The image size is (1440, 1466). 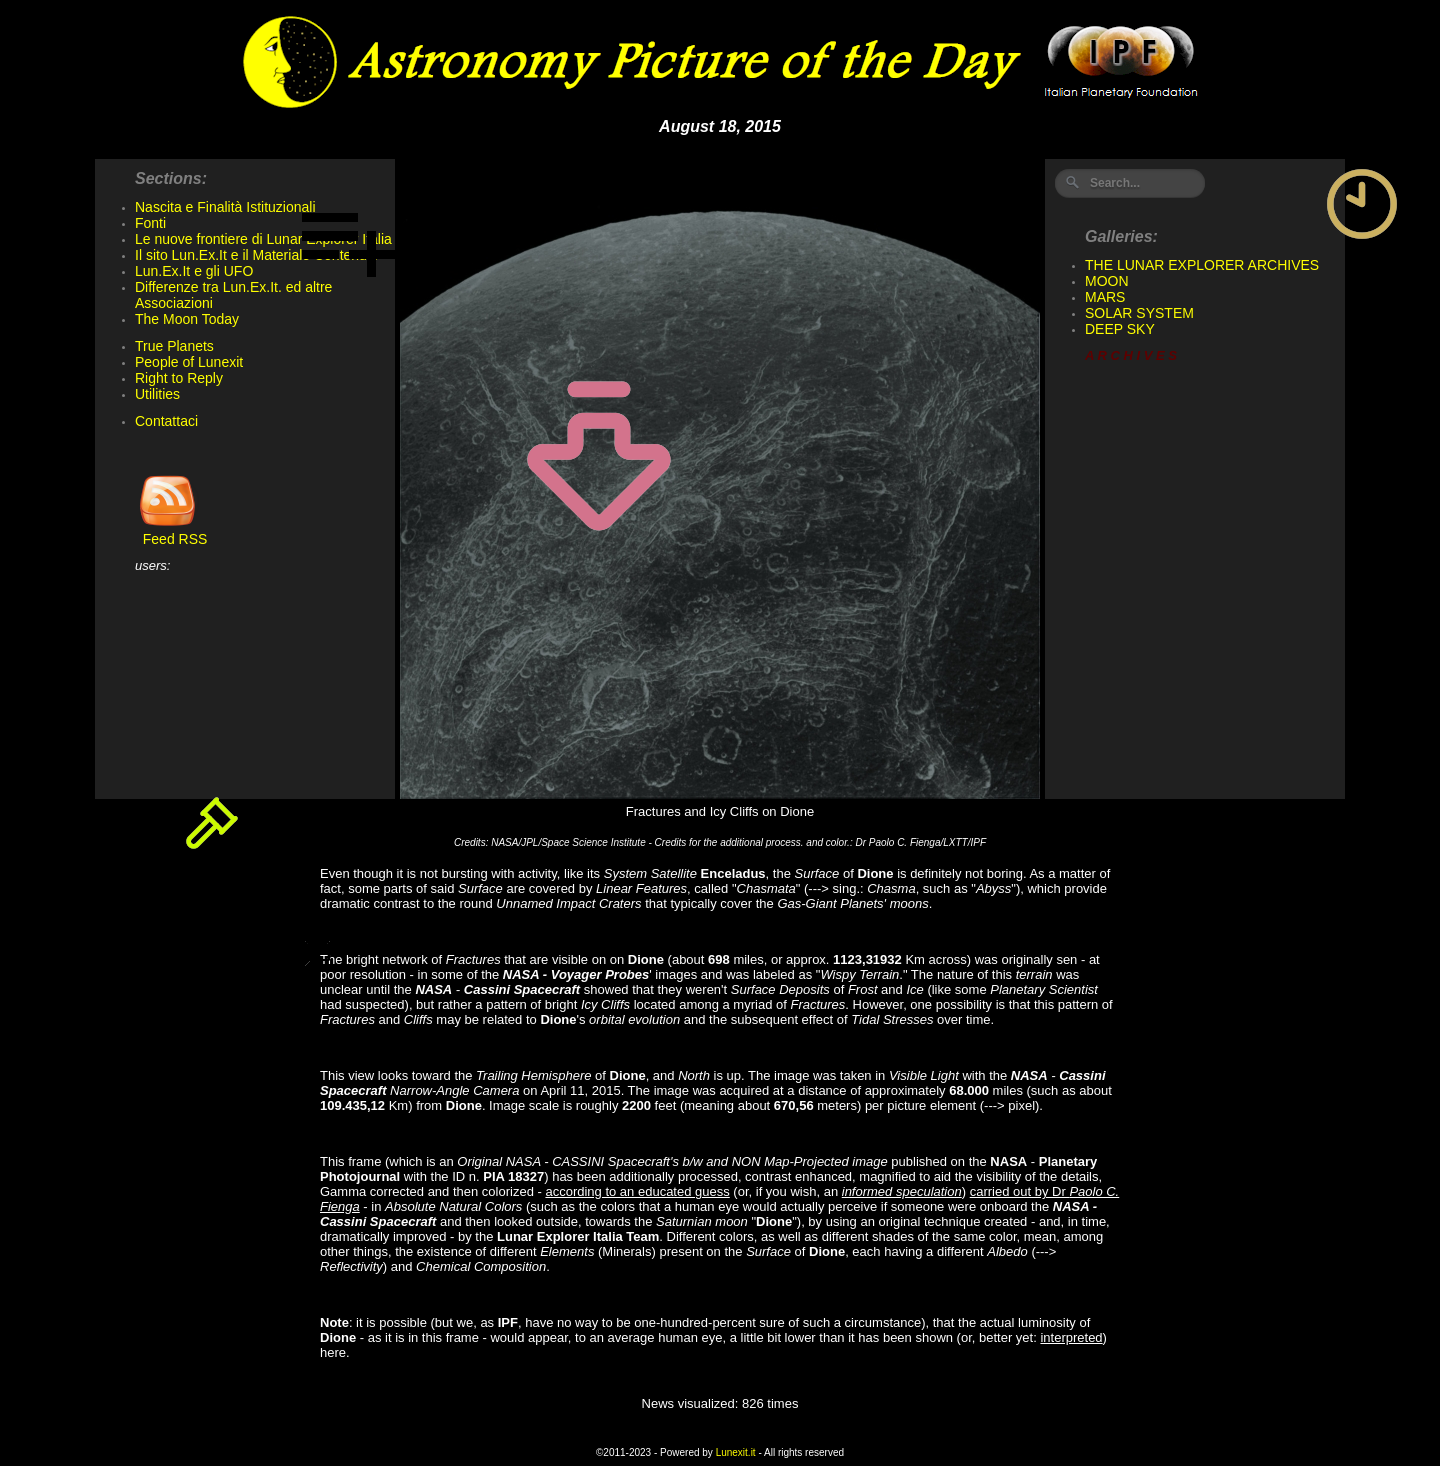 I want to click on download file to device, so click(x=599, y=452).